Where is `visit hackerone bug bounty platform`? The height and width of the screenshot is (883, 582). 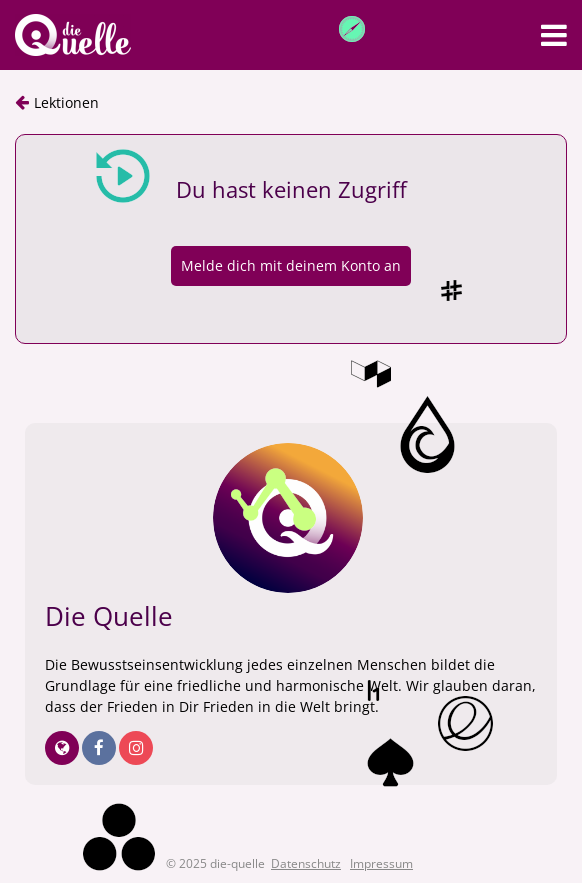
visit hackerone bug bounty platform is located at coordinates (373, 690).